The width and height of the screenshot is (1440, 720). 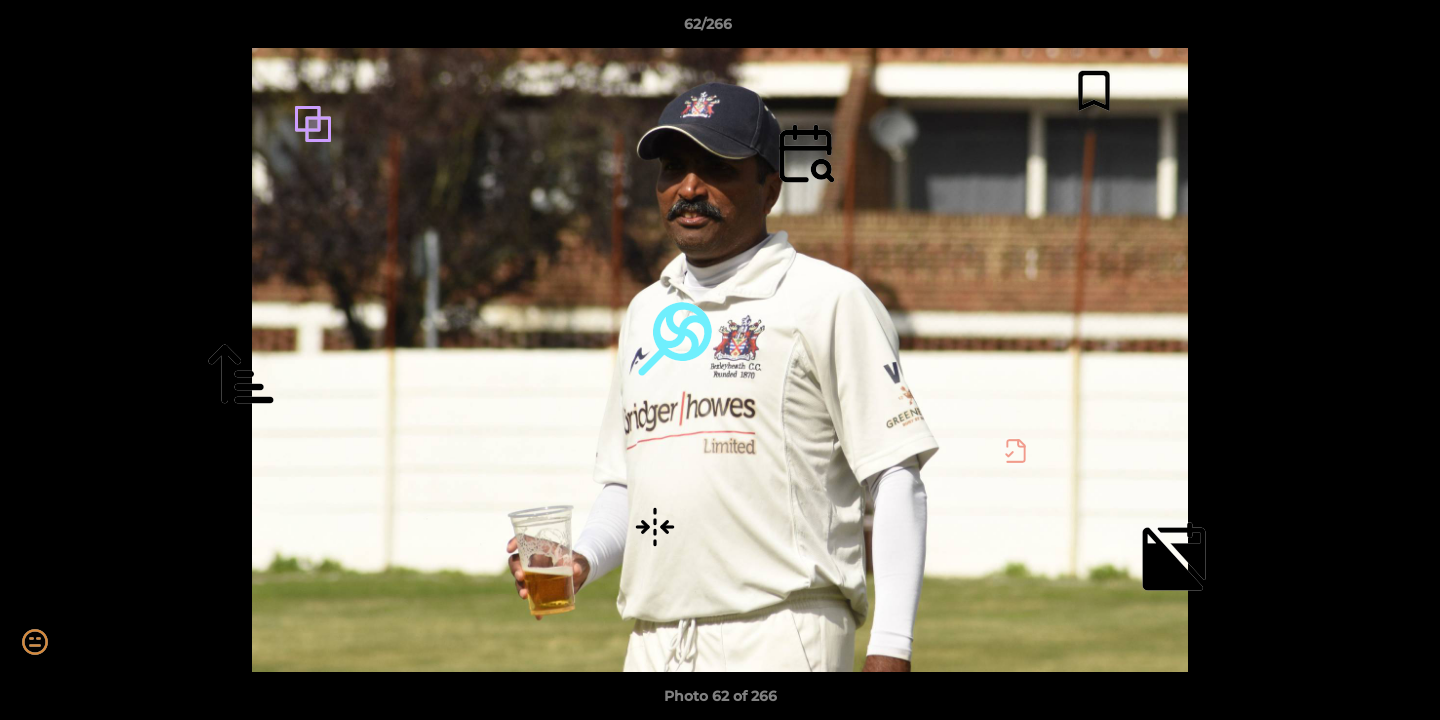 I want to click on bookmark this item, so click(x=1094, y=91).